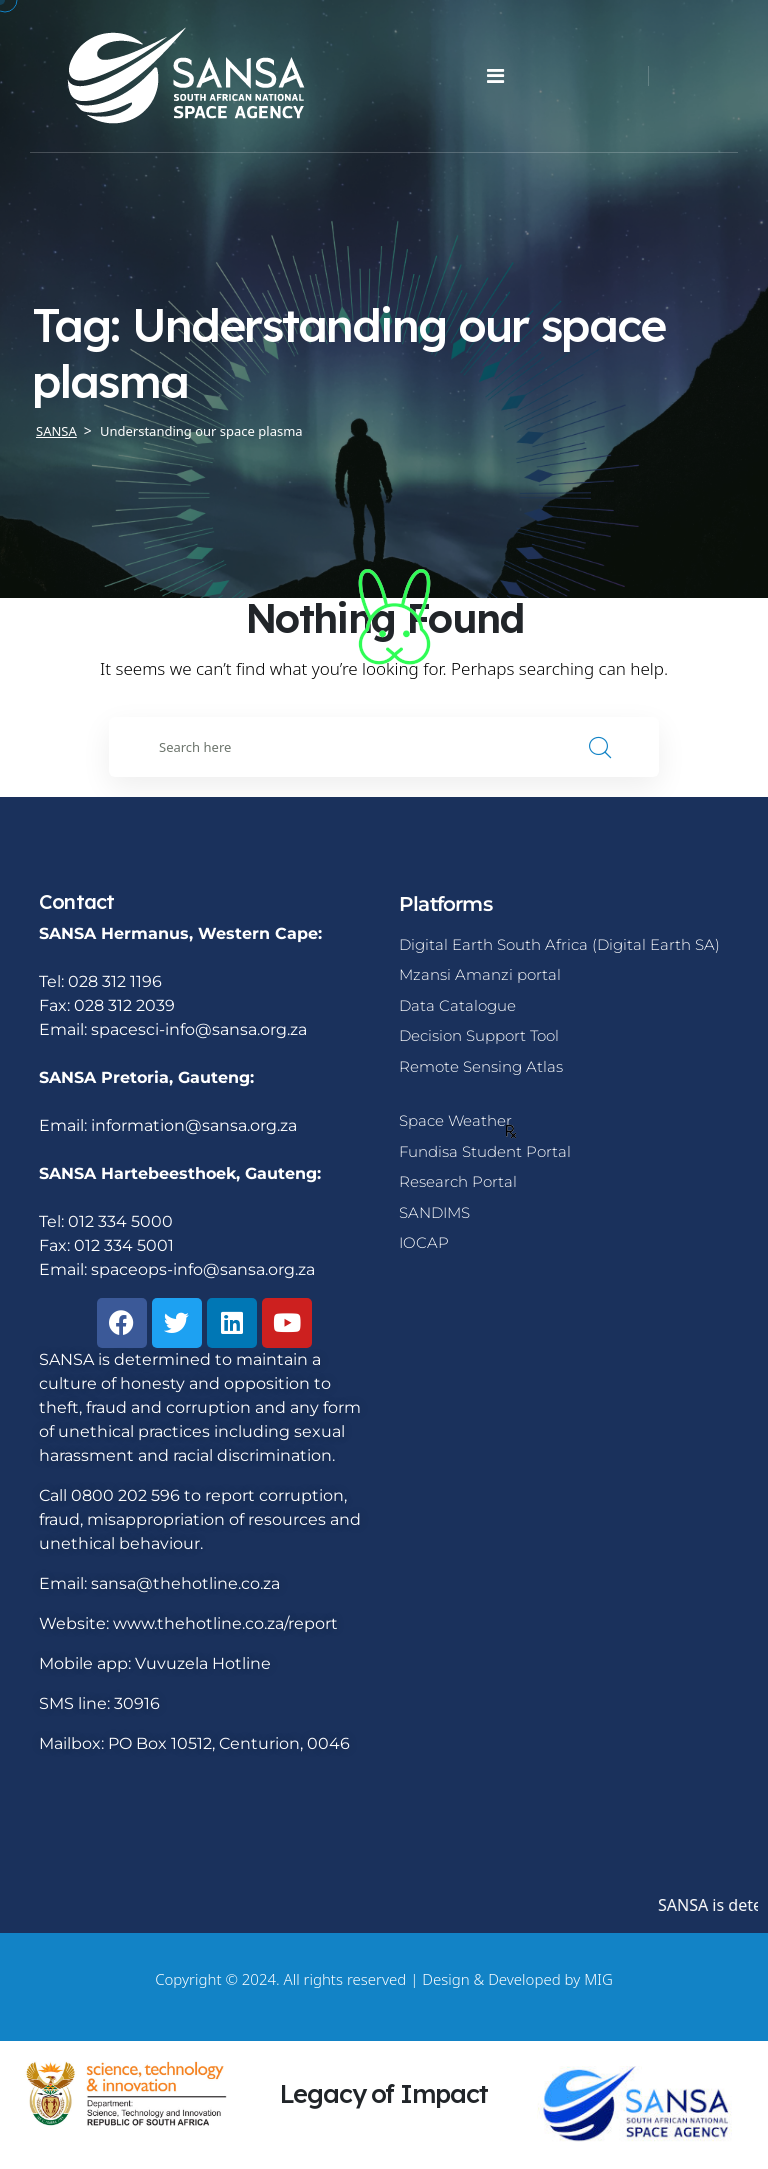 The height and width of the screenshot is (2169, 768). I want to click on access pet or animal-related features, so click(394, 618).